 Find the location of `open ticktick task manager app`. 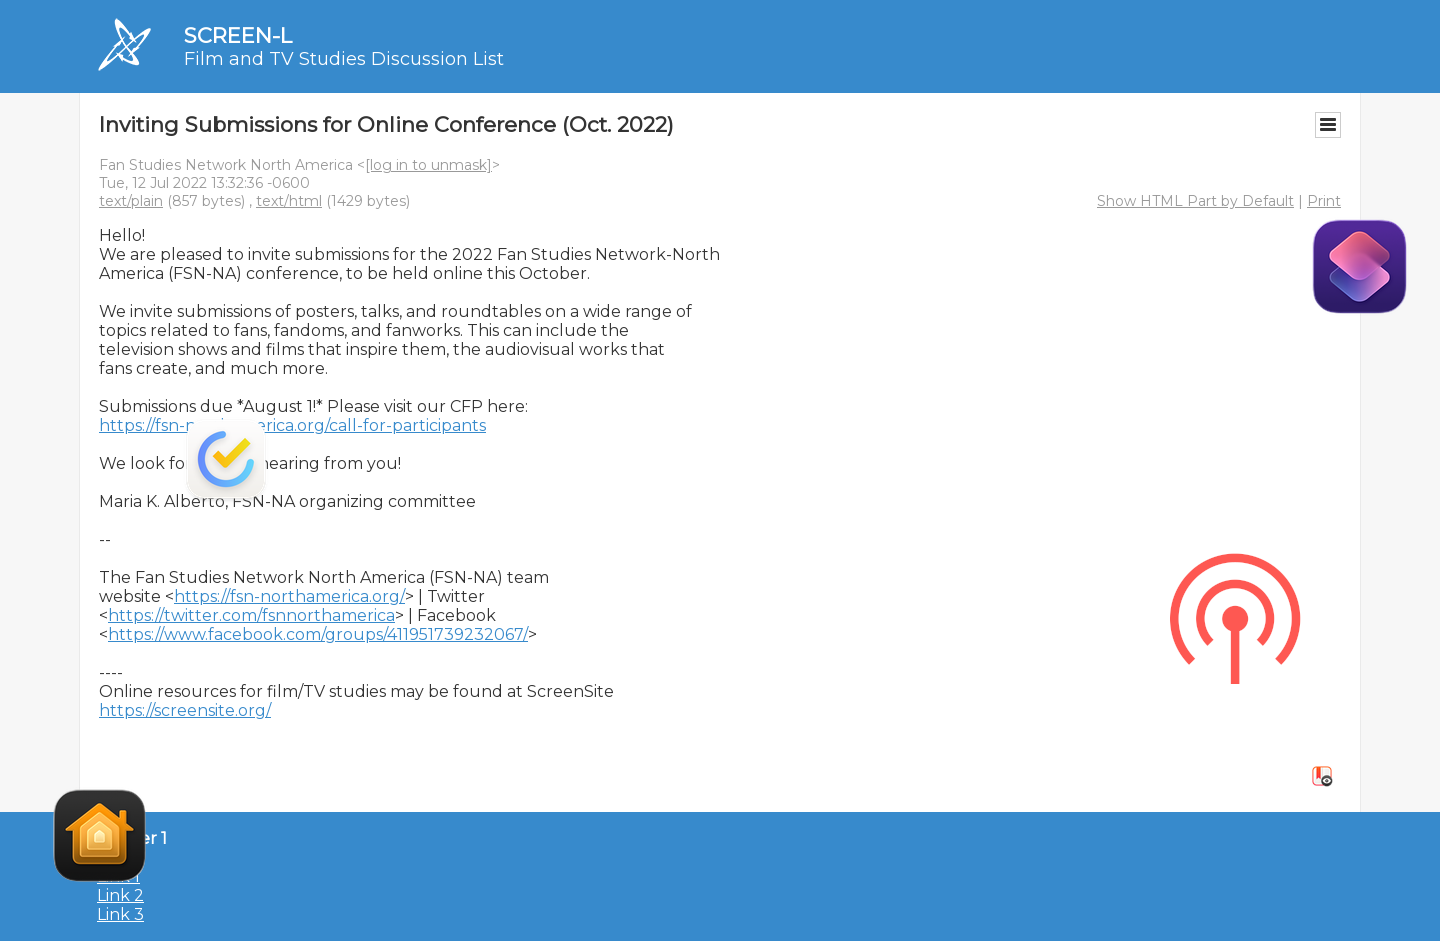

open ticktick task manager app is located at coordinates (226, 459).